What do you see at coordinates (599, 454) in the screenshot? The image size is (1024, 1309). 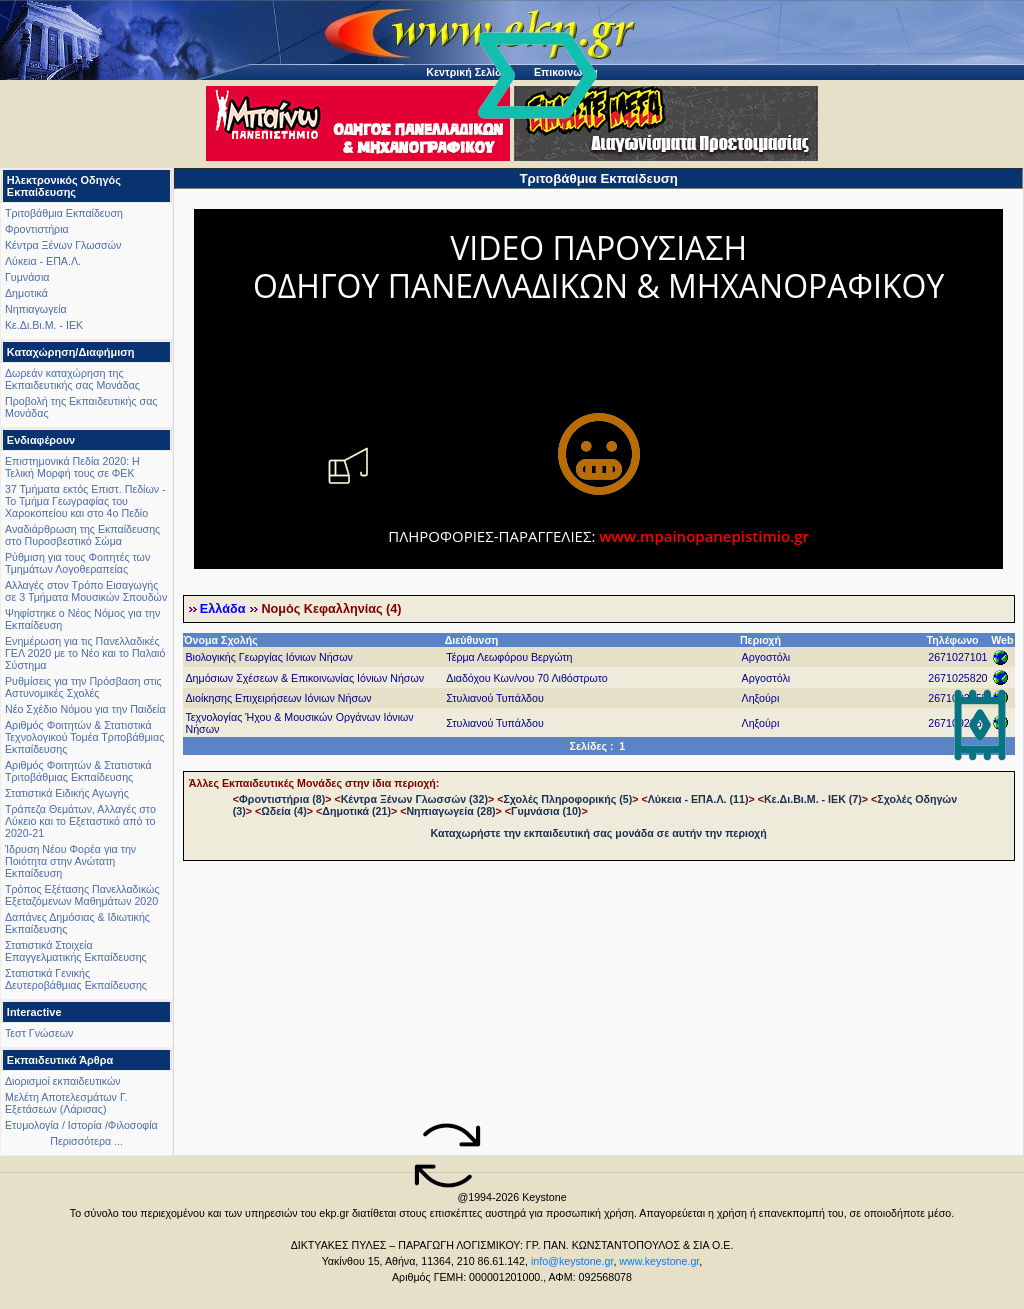 I see `indicates an awkward or uncomfortable situation` at bounding box center [599, 454].